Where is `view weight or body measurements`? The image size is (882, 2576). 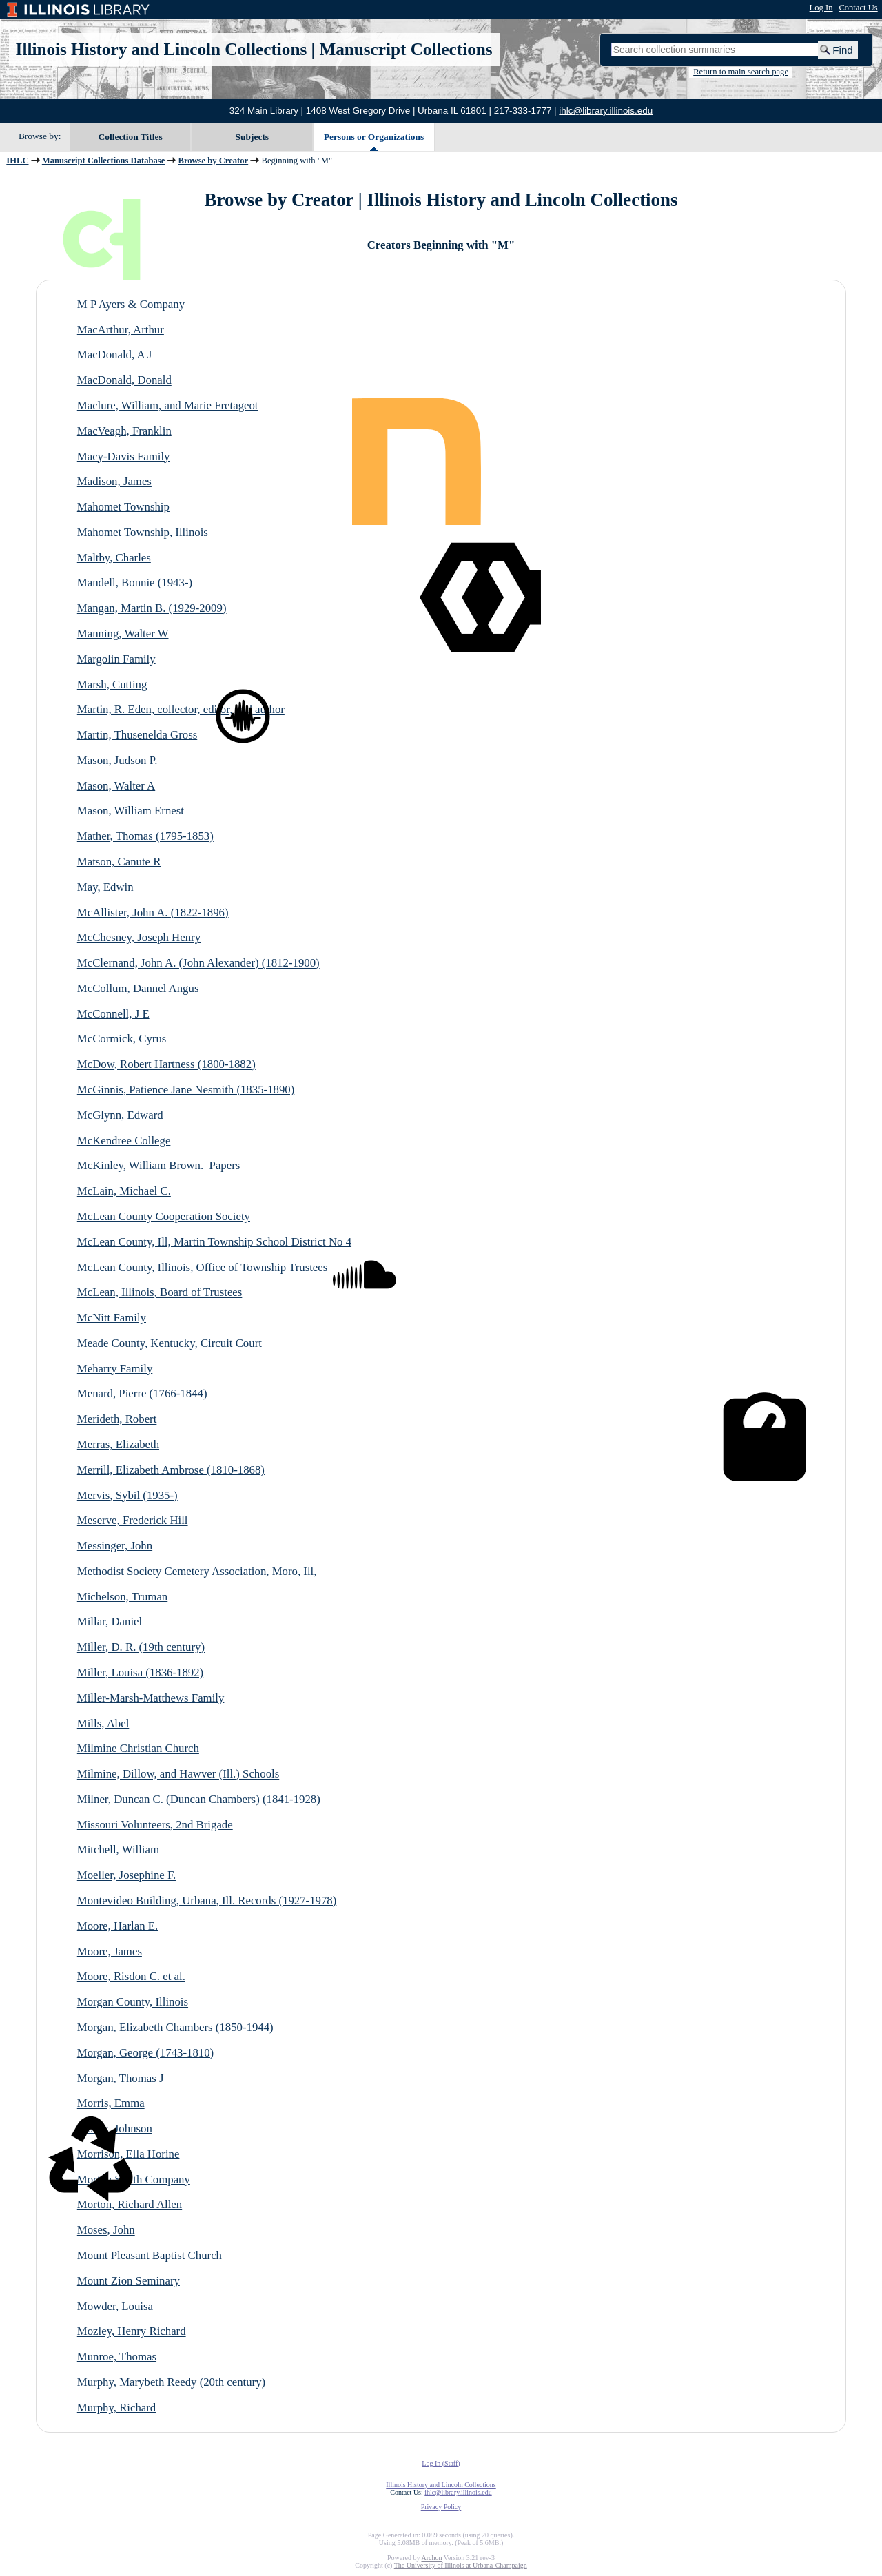
view weight or body measurements is located at coordinates (764, 1439).